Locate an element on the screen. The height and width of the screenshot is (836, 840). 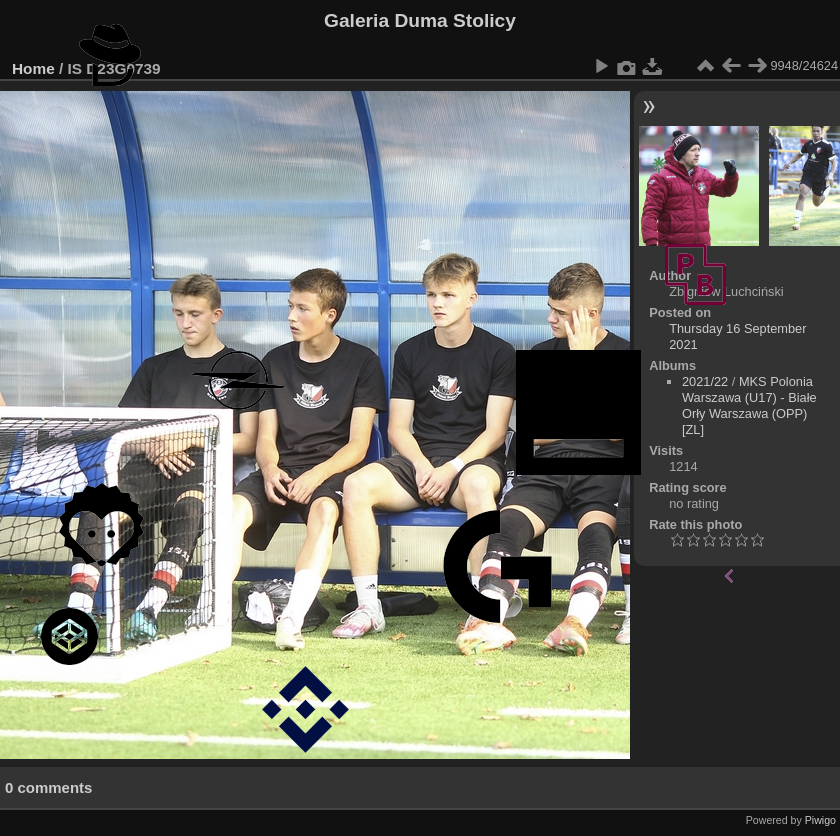
visit linktree profile is located at coordinates (659, 165).